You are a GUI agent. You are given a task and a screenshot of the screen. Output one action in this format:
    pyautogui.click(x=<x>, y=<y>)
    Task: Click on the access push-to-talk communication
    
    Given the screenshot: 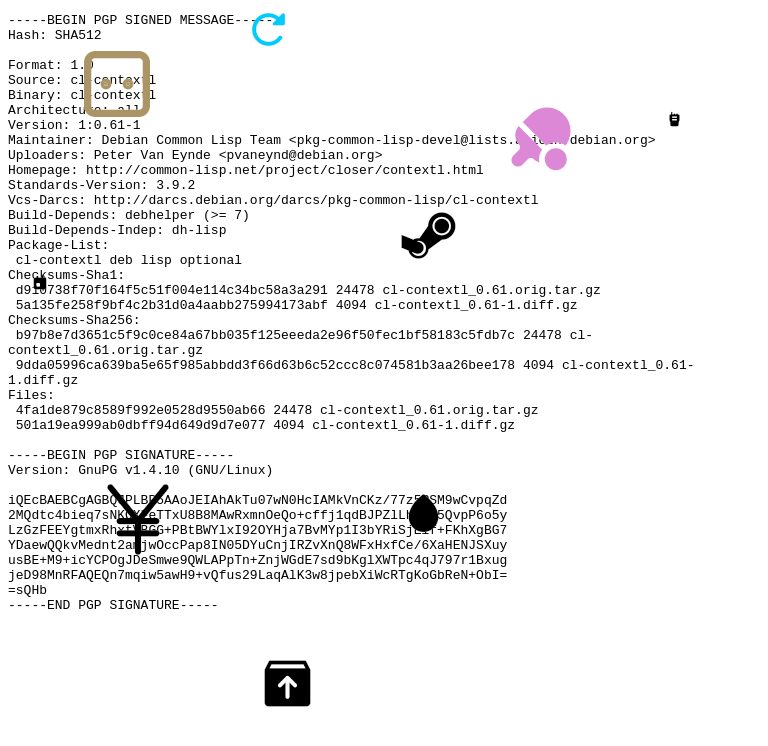 What is the action you would take?
    pyautogui.click(x=674, y=119)
    